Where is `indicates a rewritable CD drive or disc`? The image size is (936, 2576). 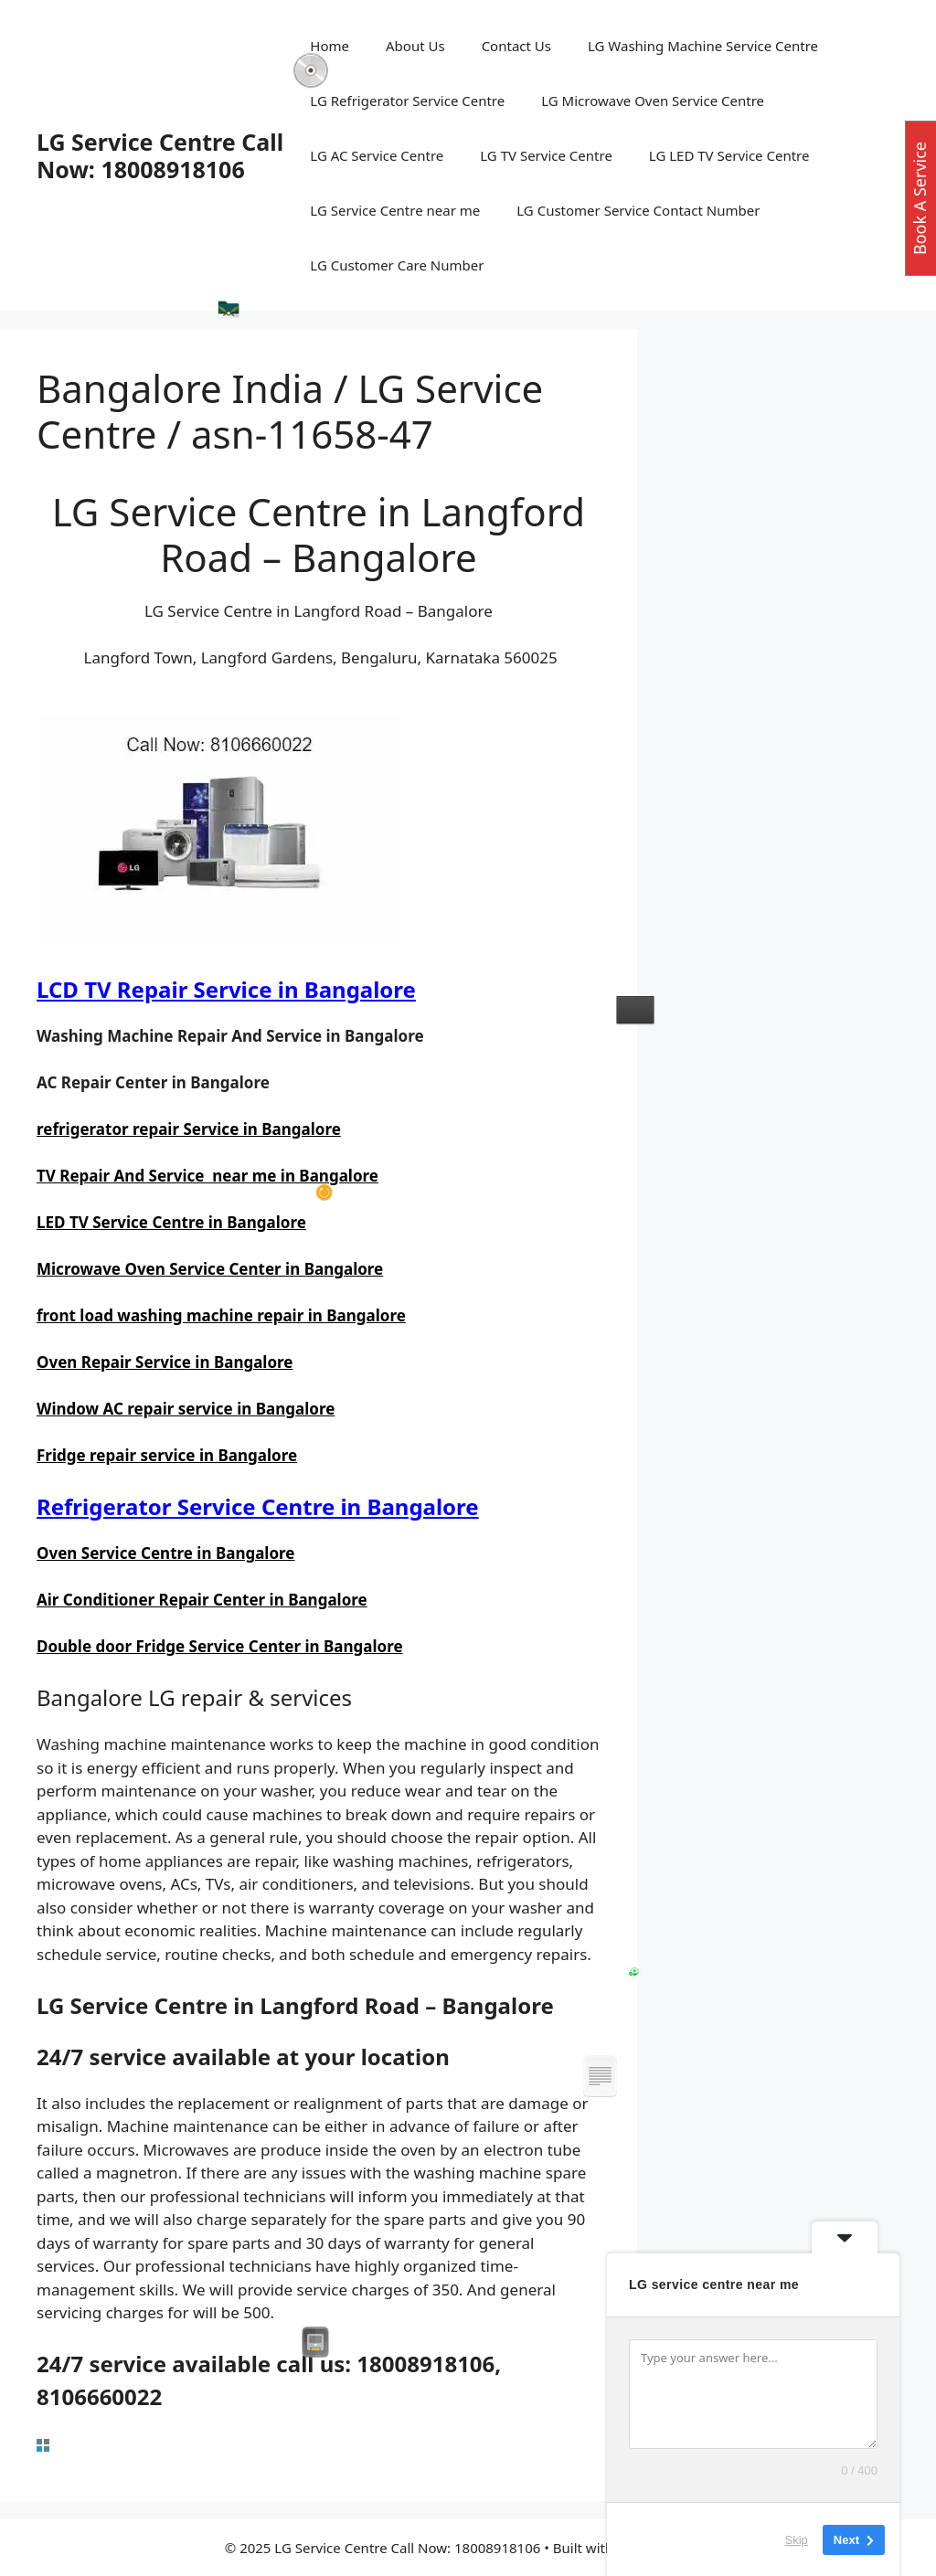 indicates a rewritable CD drive or disc is located at coordinates (311, 70).